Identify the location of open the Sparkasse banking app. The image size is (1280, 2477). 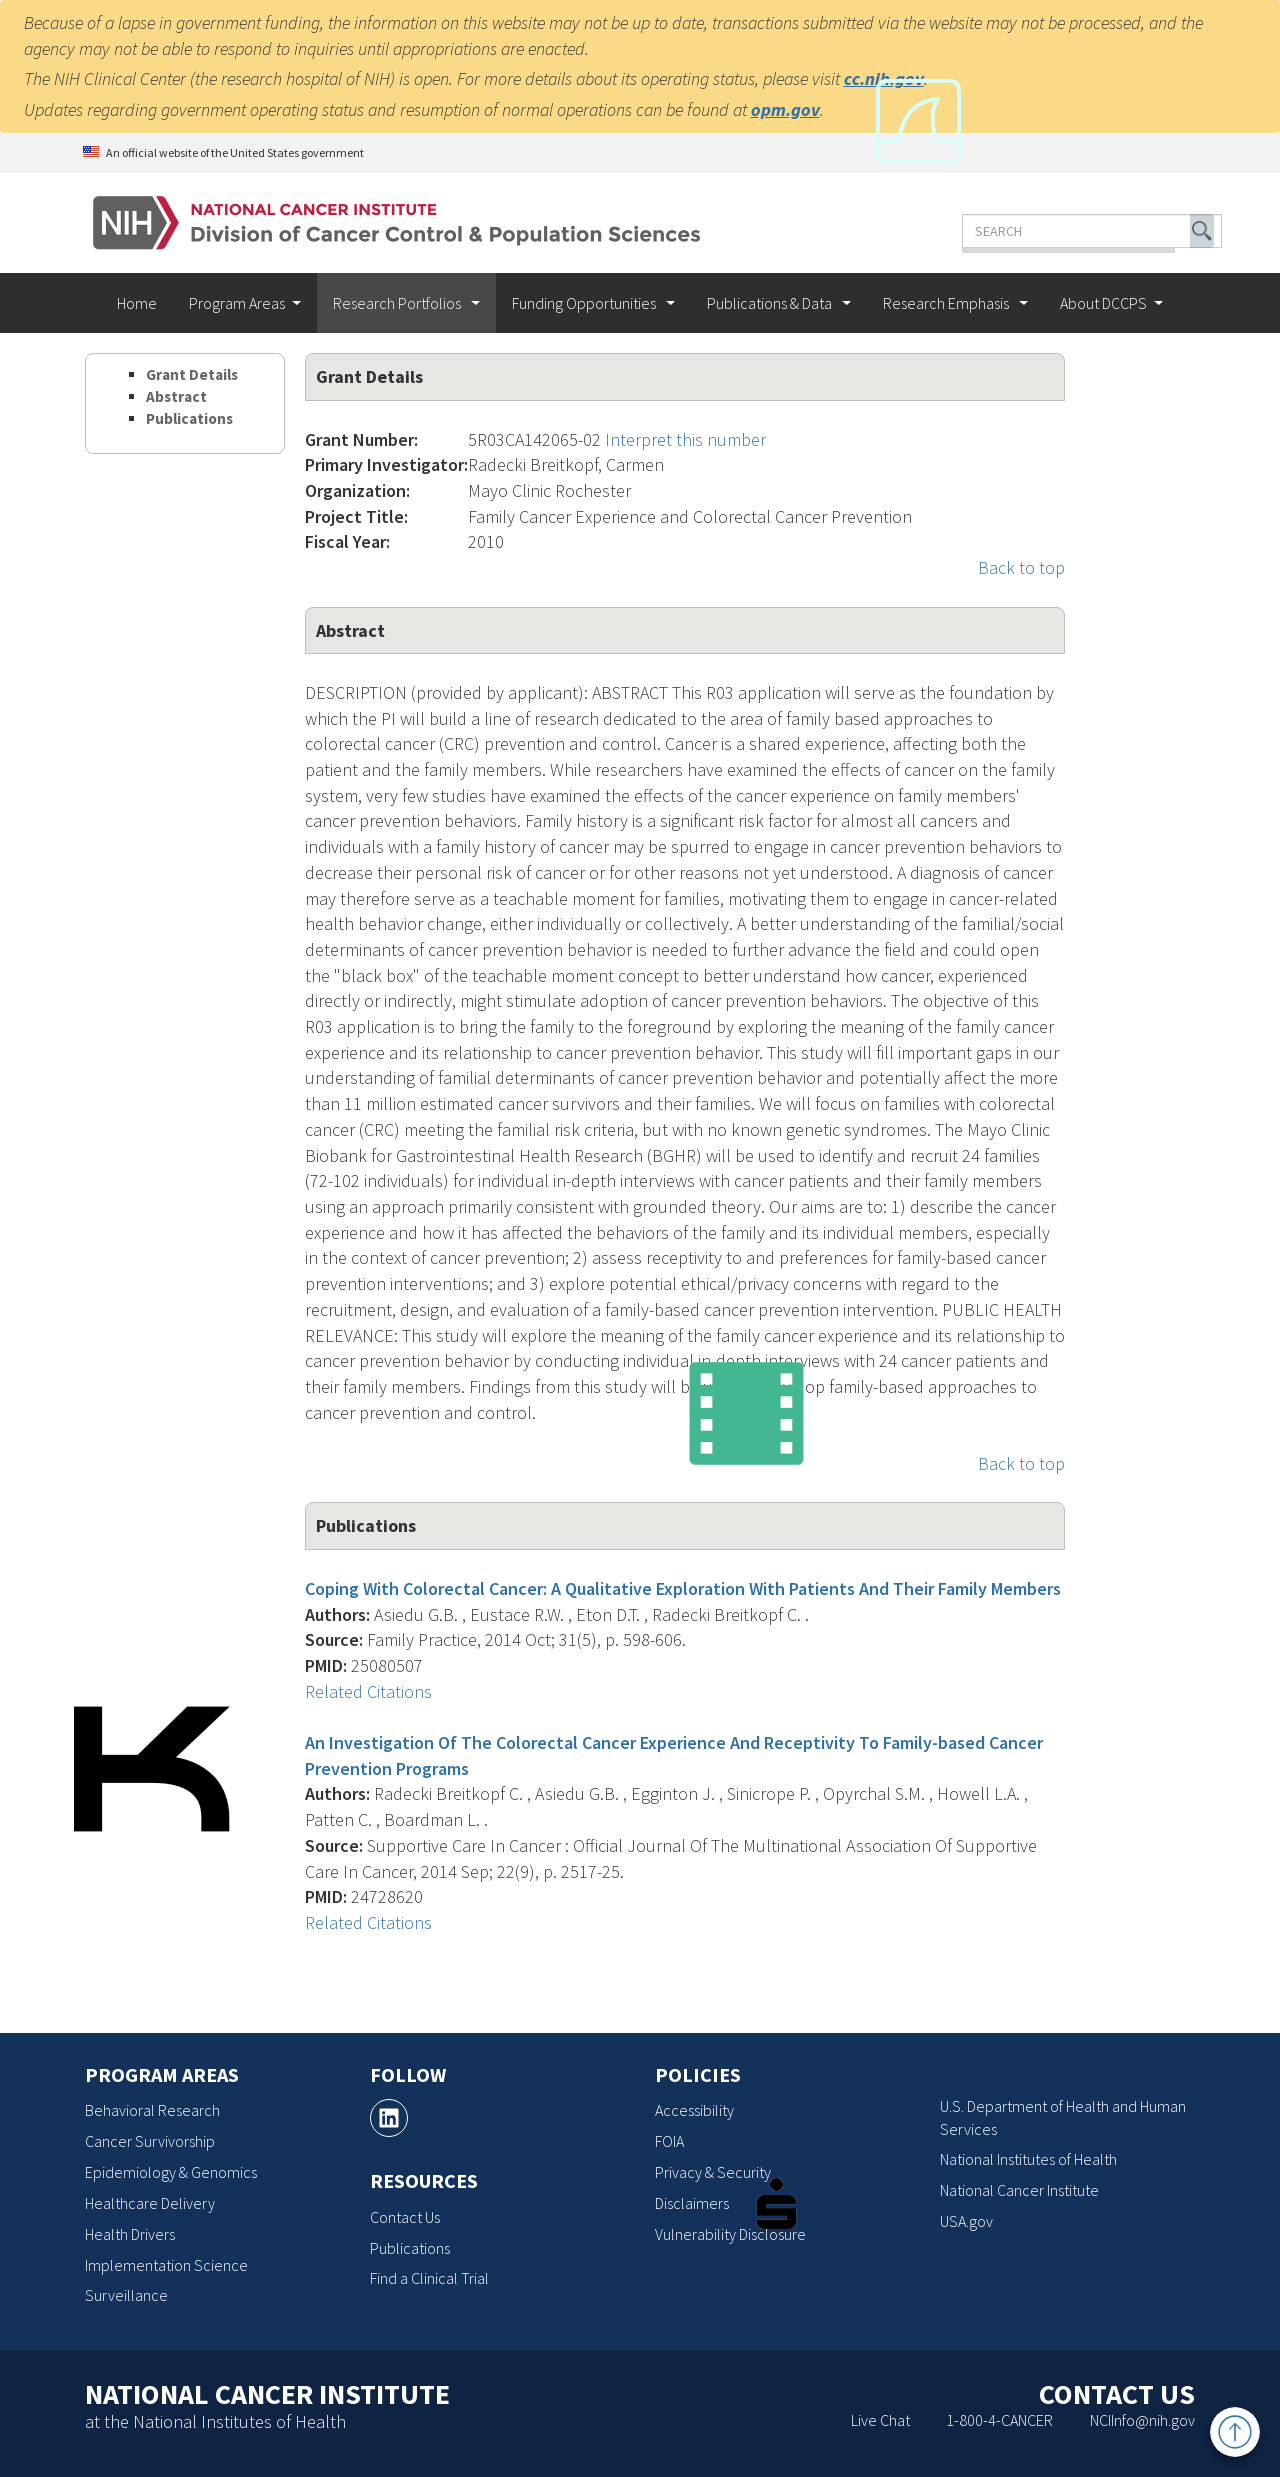
(776, 2203).